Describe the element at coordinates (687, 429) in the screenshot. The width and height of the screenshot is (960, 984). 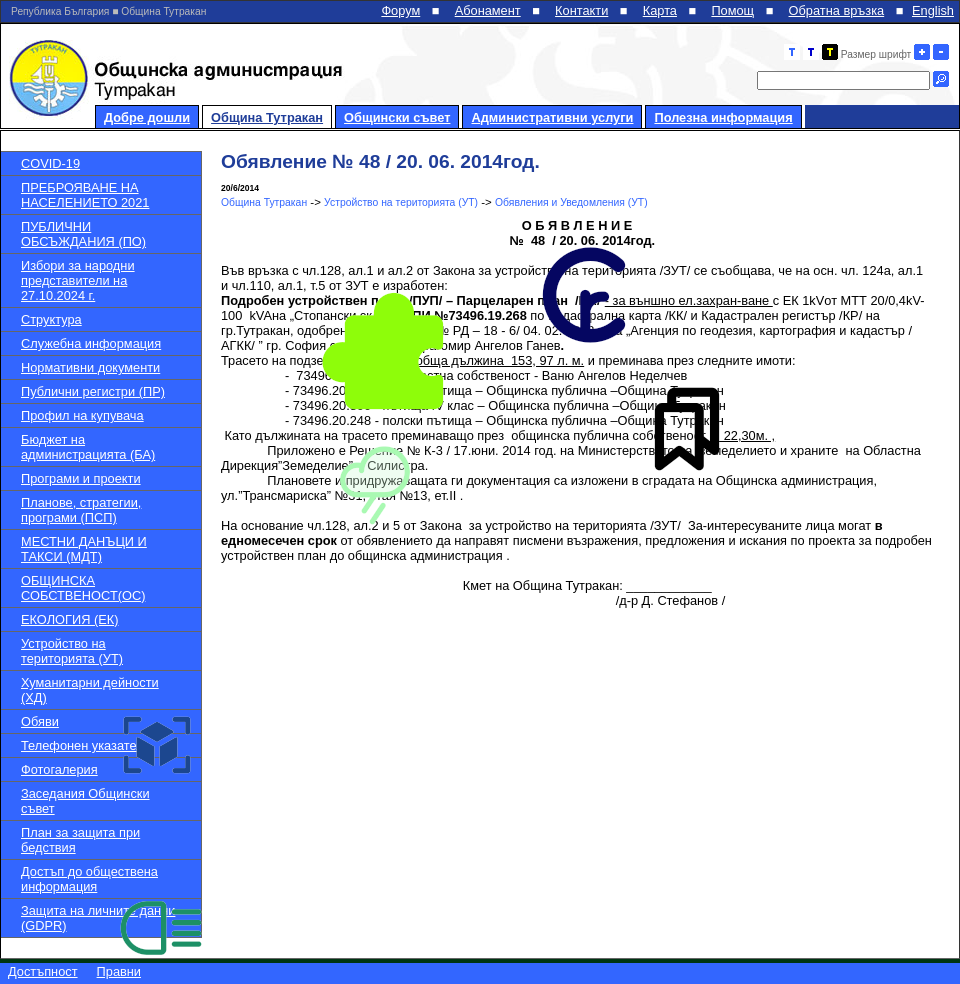
I see `view all saved bookmarks` at that location.